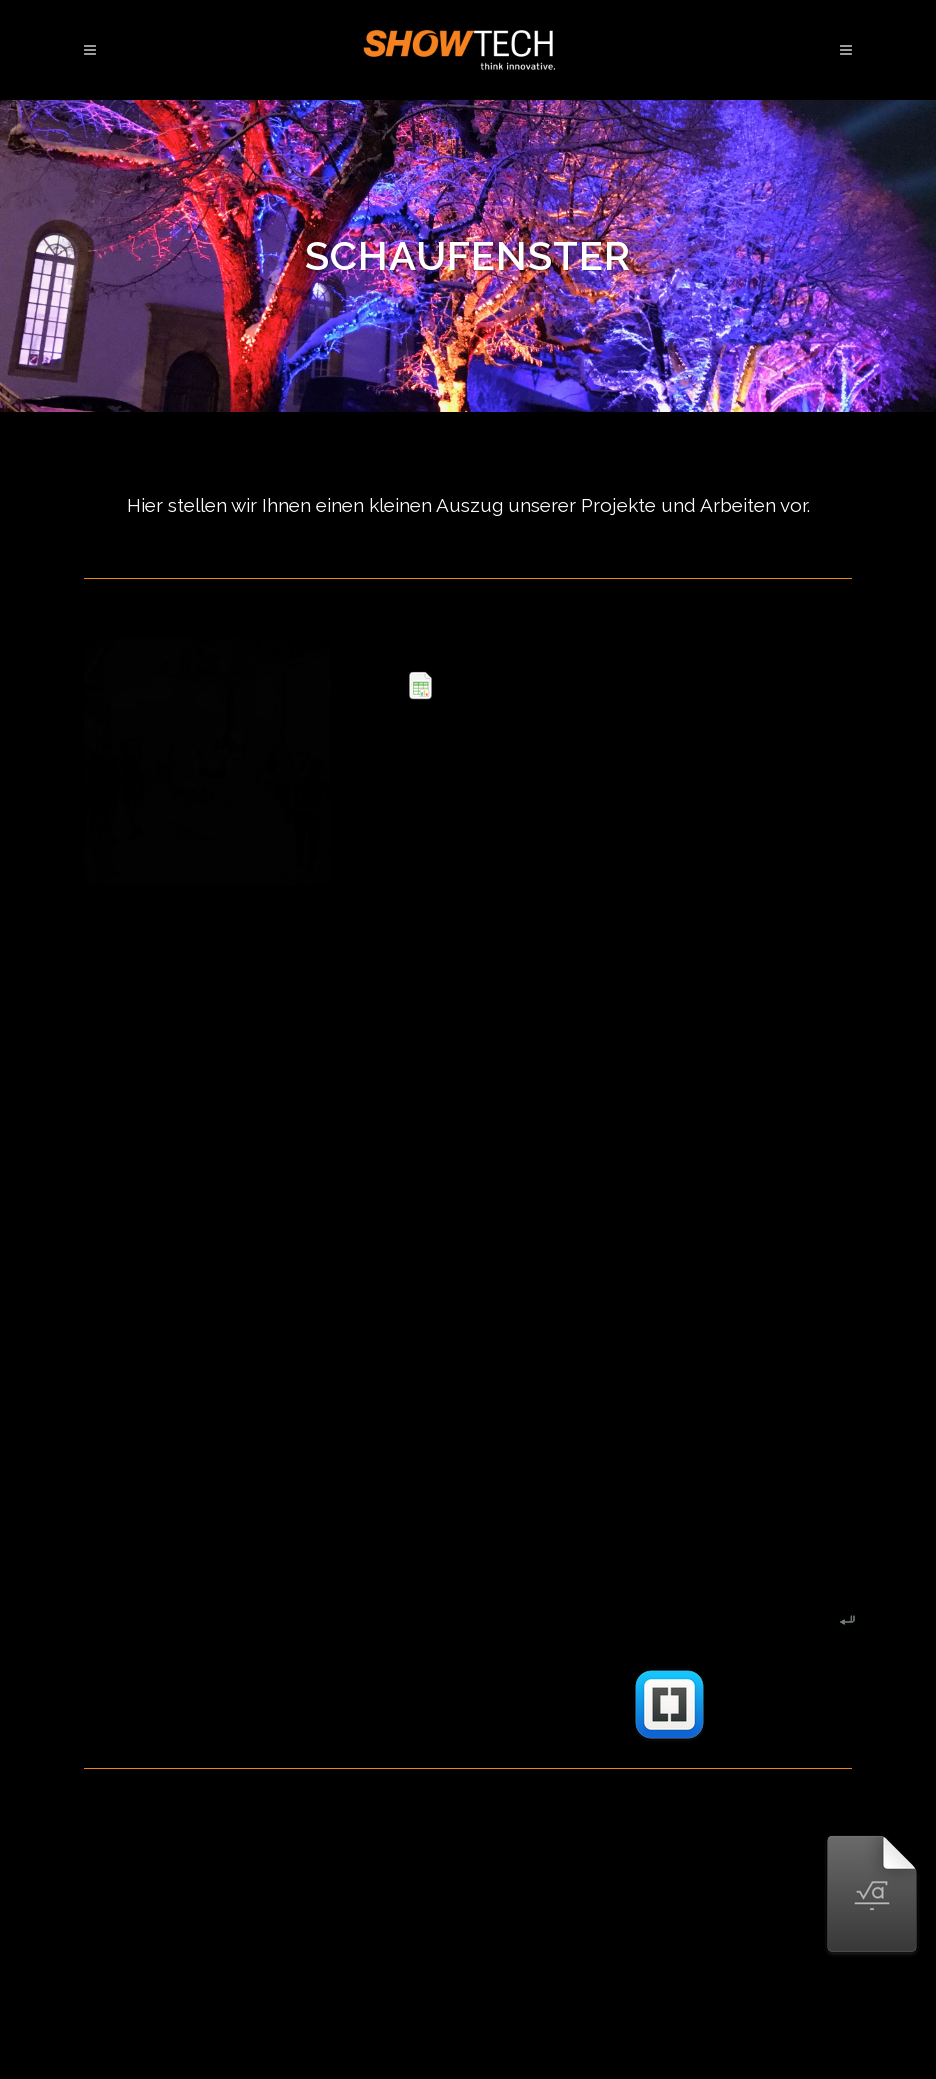 This screenshot has width=936, height=2079. I want to click on opendocument formula template file, so click(872, 1896).